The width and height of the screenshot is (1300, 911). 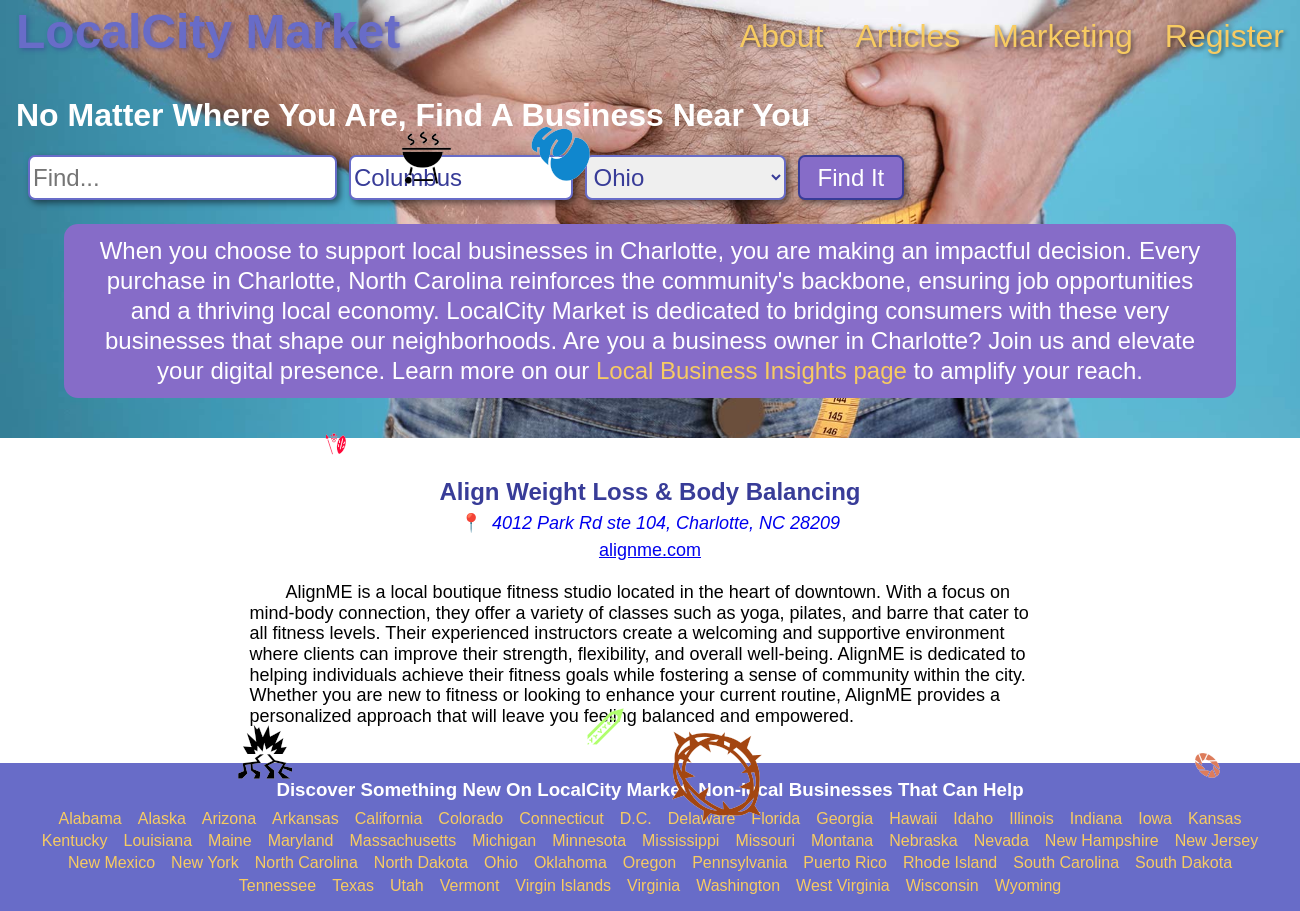 I want to click on adjust camera aperture settings, so click(x=1207, y=765).